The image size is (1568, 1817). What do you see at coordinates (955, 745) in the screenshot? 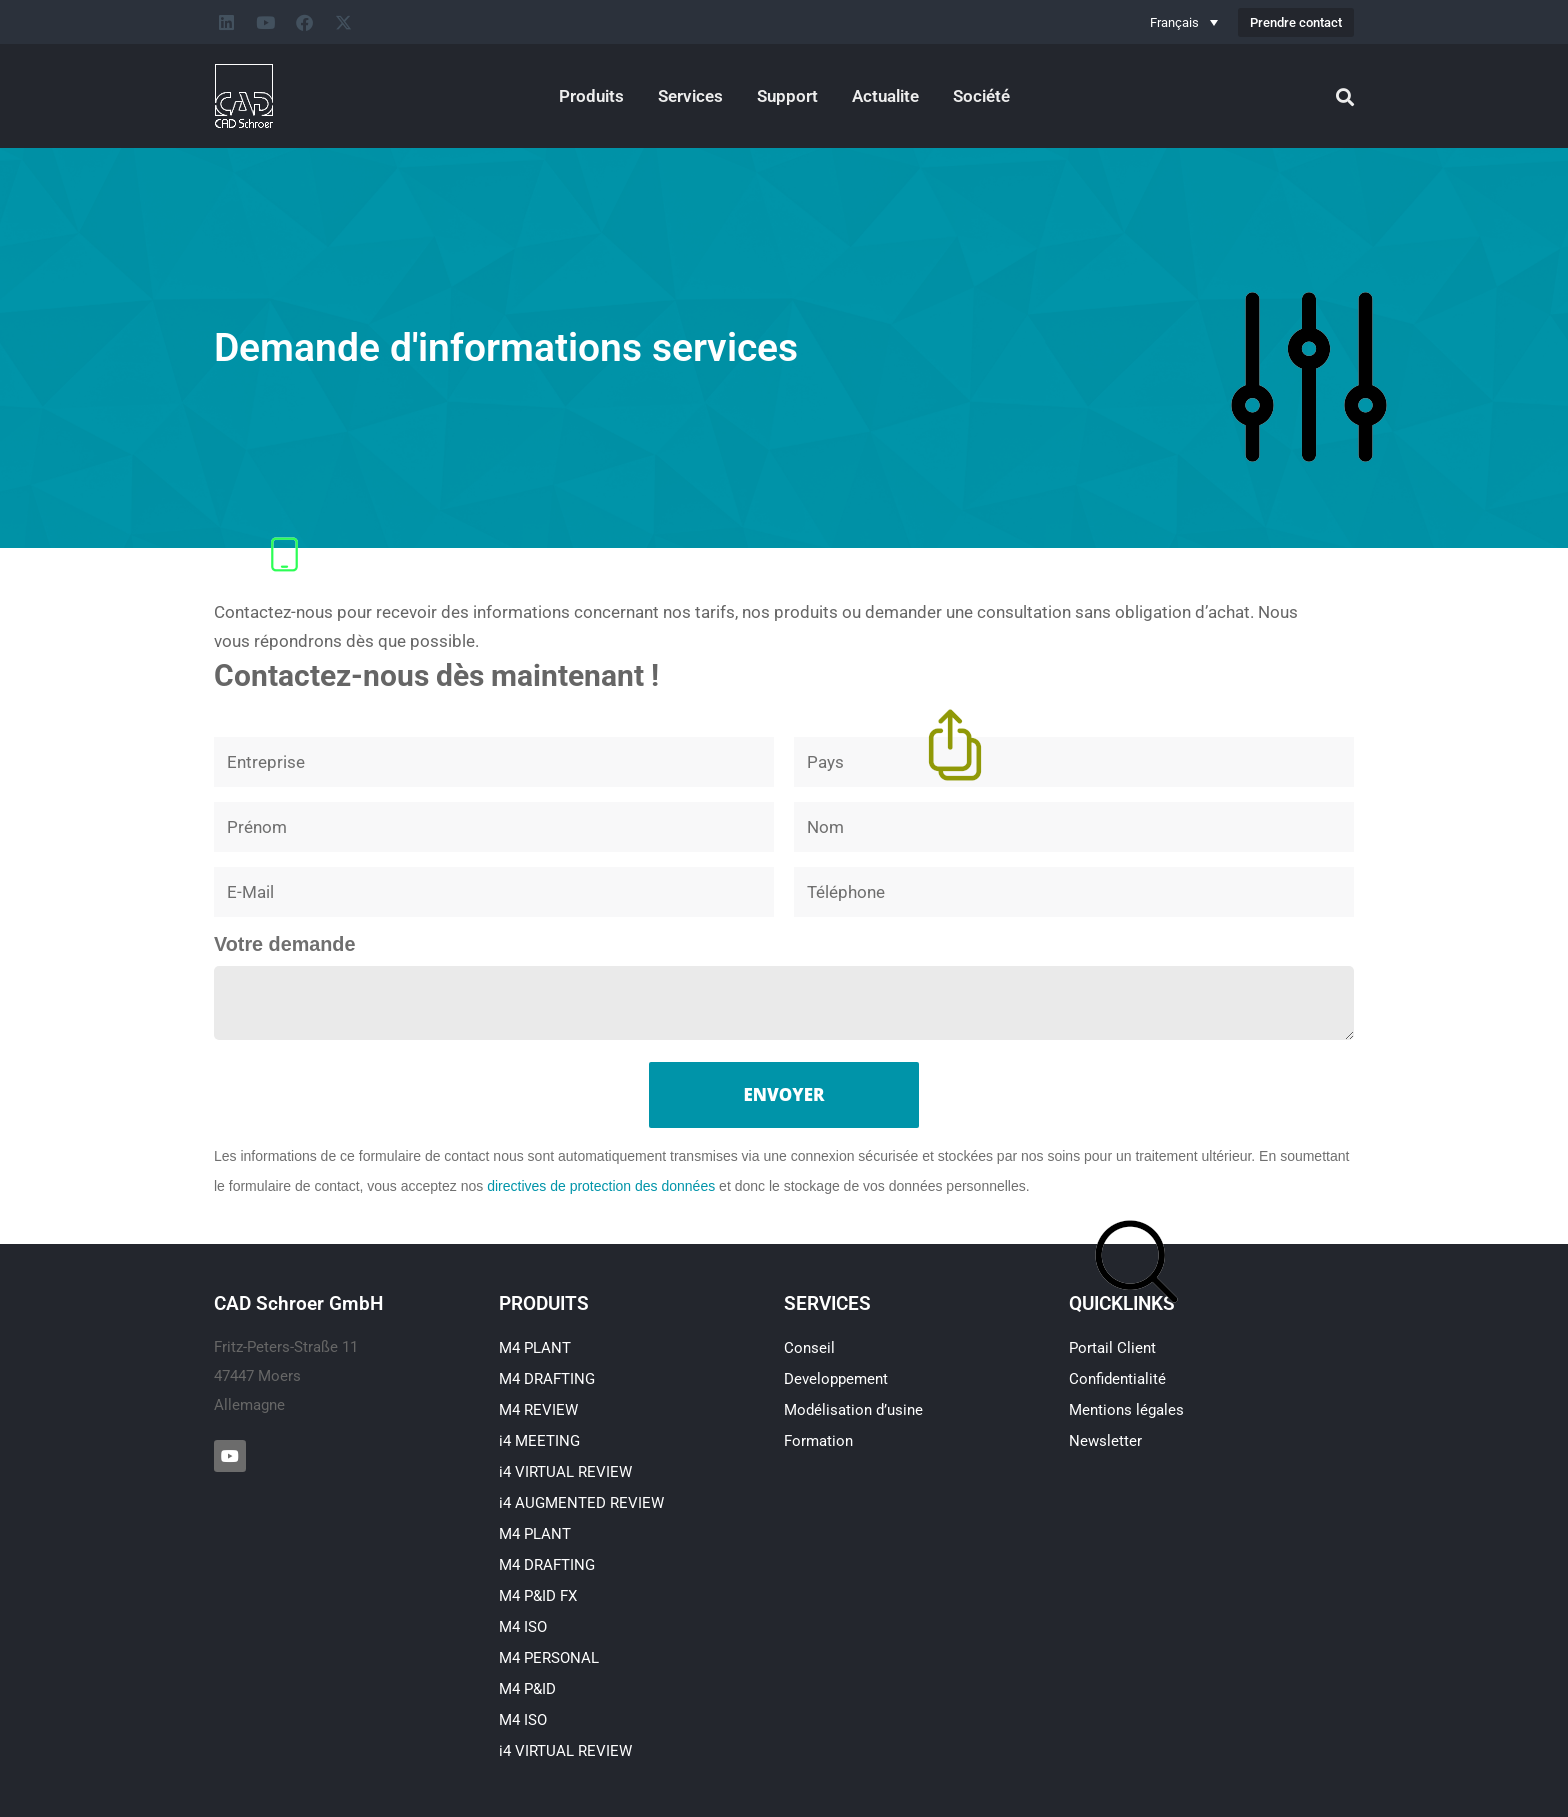
I see `share or export multiple items` at bounding box center [955, 745].